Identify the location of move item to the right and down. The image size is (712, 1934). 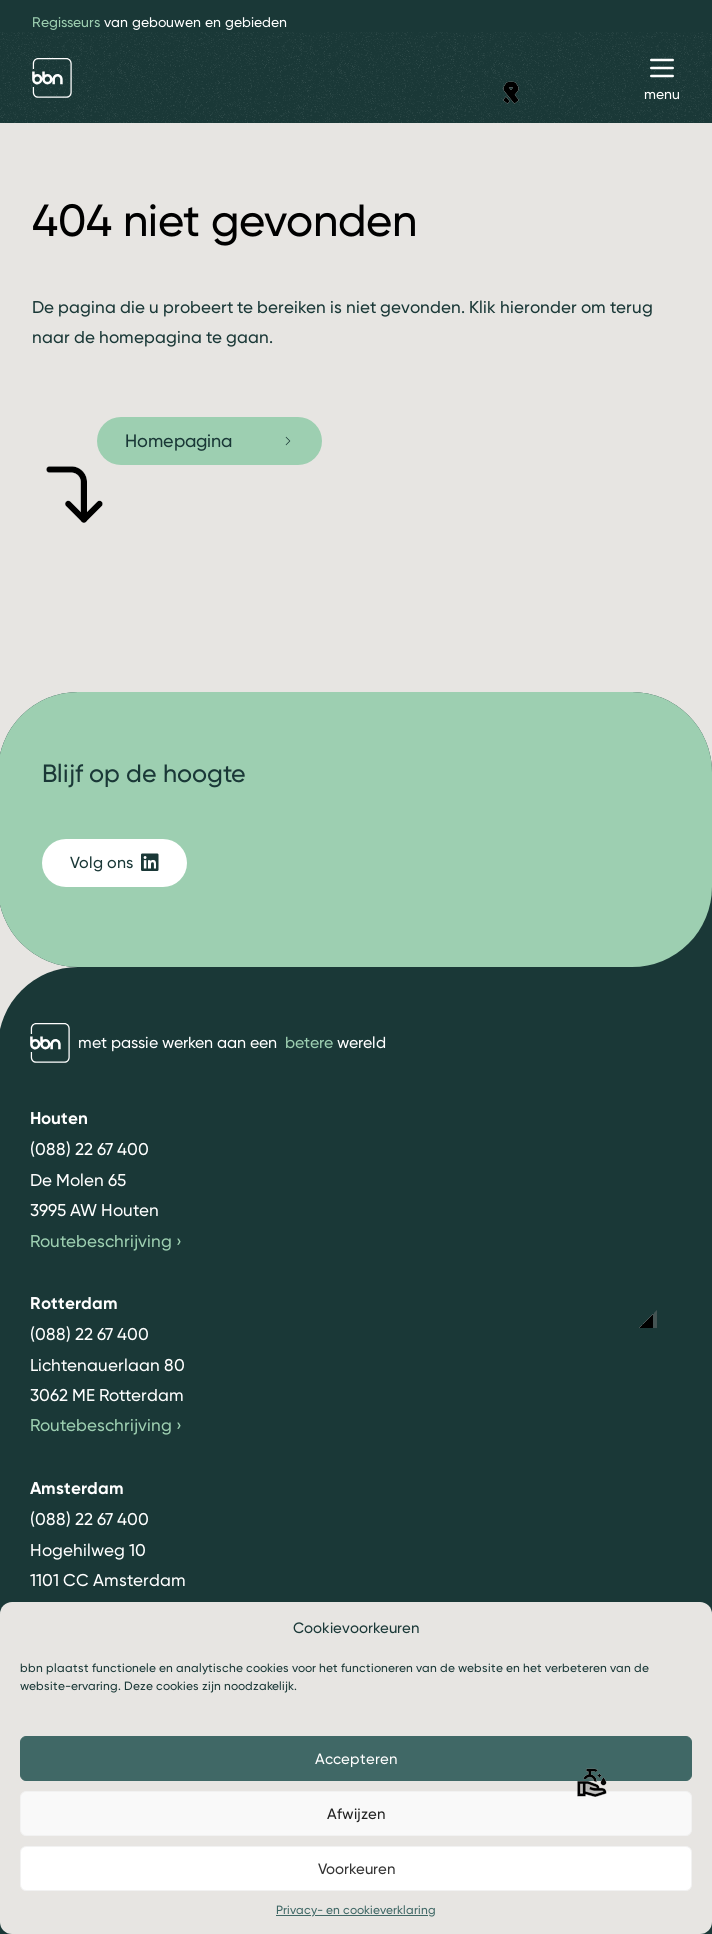
(74, 494).